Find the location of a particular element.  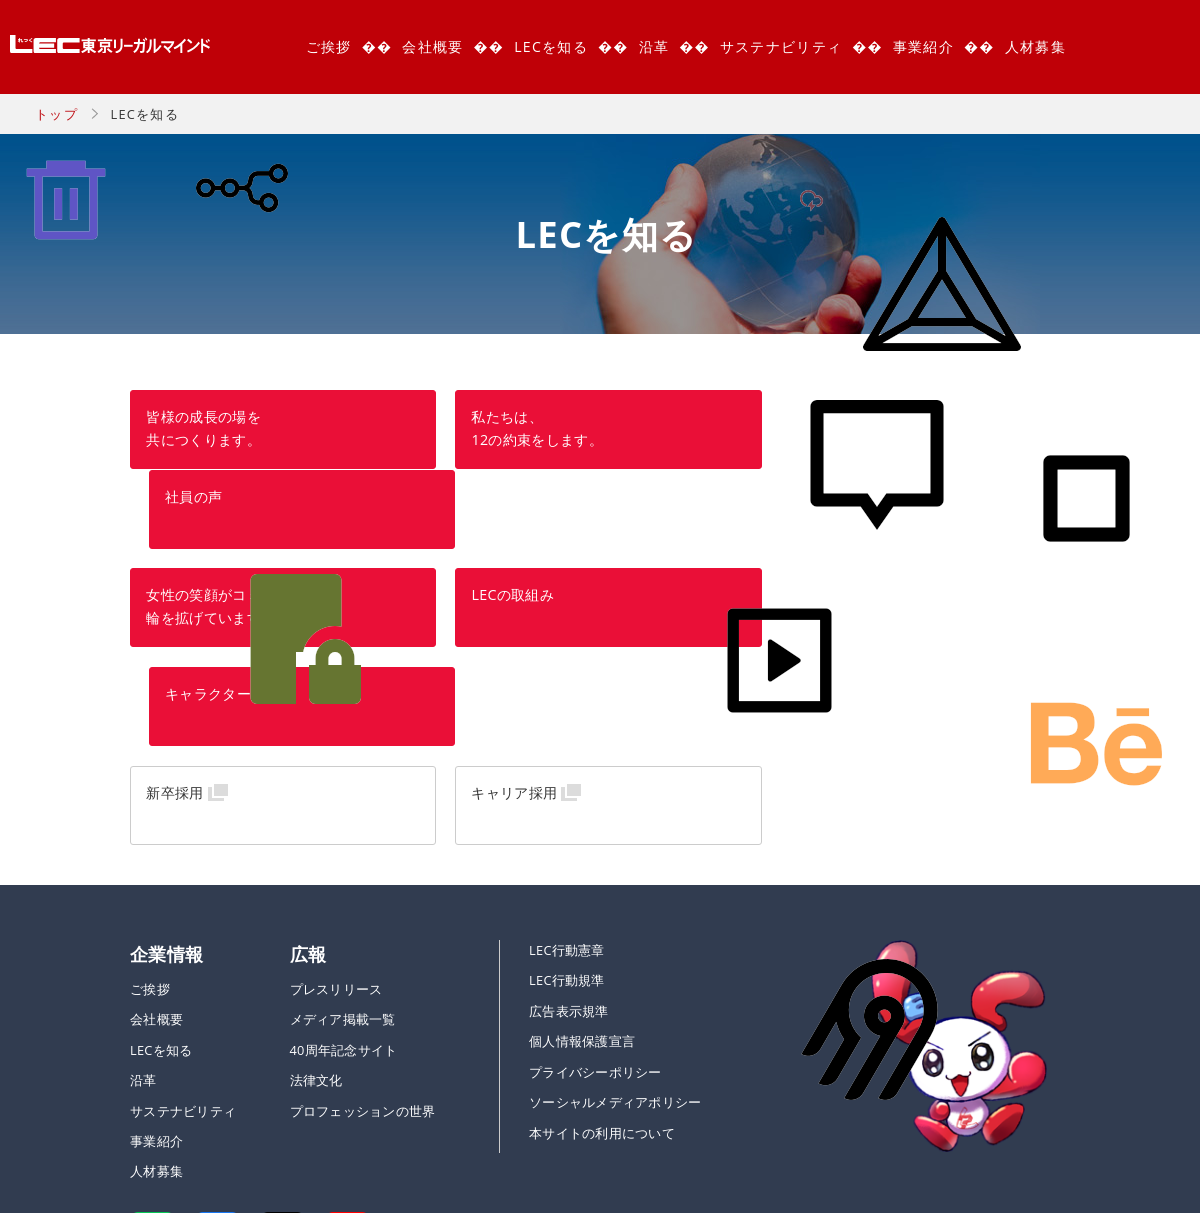

visit behance profile or portfolio is located at coordinates (1096, 742).